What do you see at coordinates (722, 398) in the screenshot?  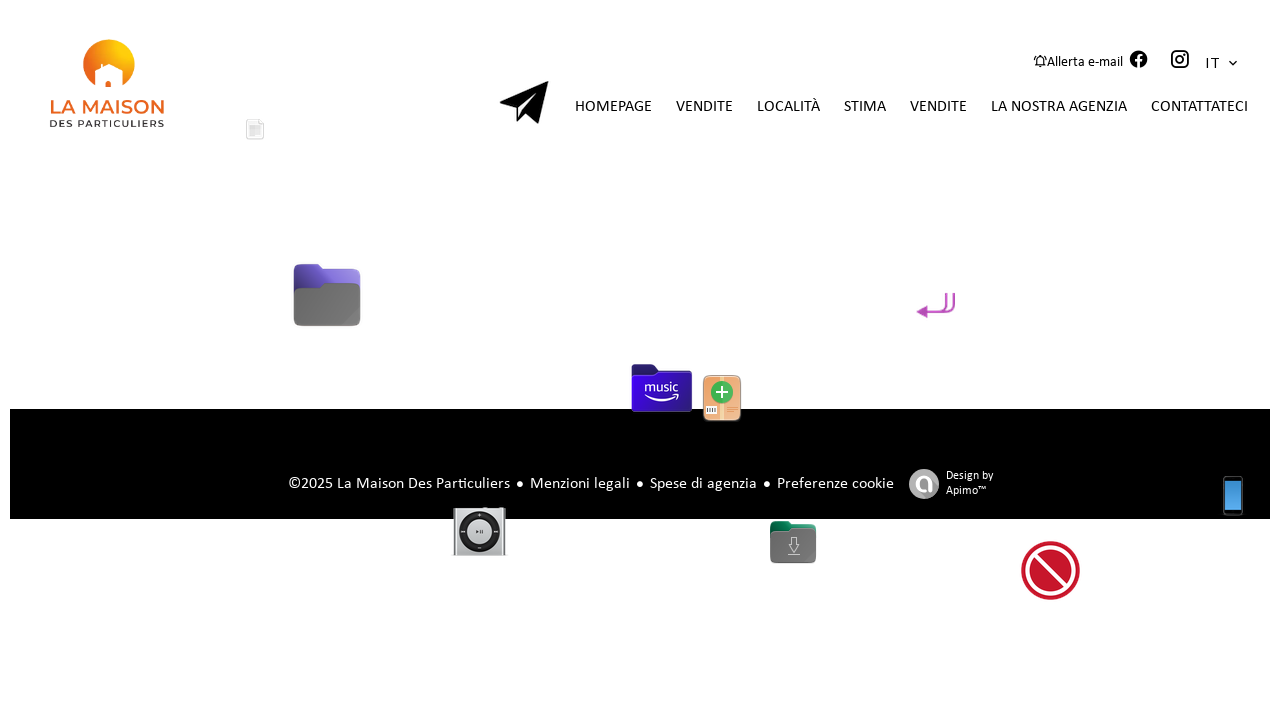 I see `add a new software package` at bounding box center [722, 398].